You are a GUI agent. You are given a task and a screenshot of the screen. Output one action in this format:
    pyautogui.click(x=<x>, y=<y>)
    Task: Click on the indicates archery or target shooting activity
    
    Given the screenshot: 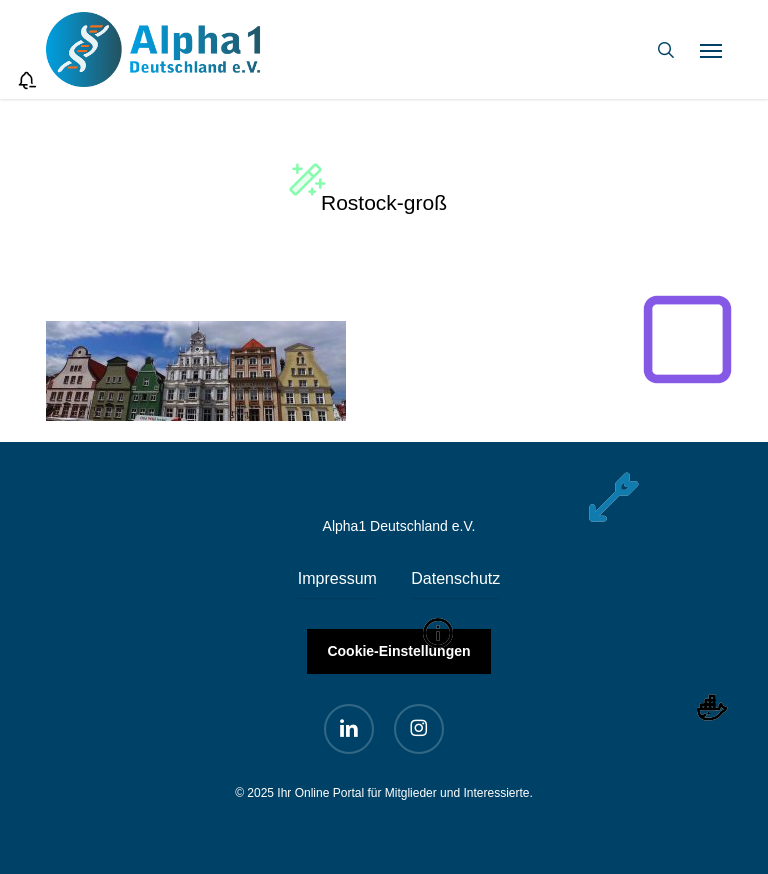 What is the action you would take?
    pyautogui.click(x=612, y=498)
    